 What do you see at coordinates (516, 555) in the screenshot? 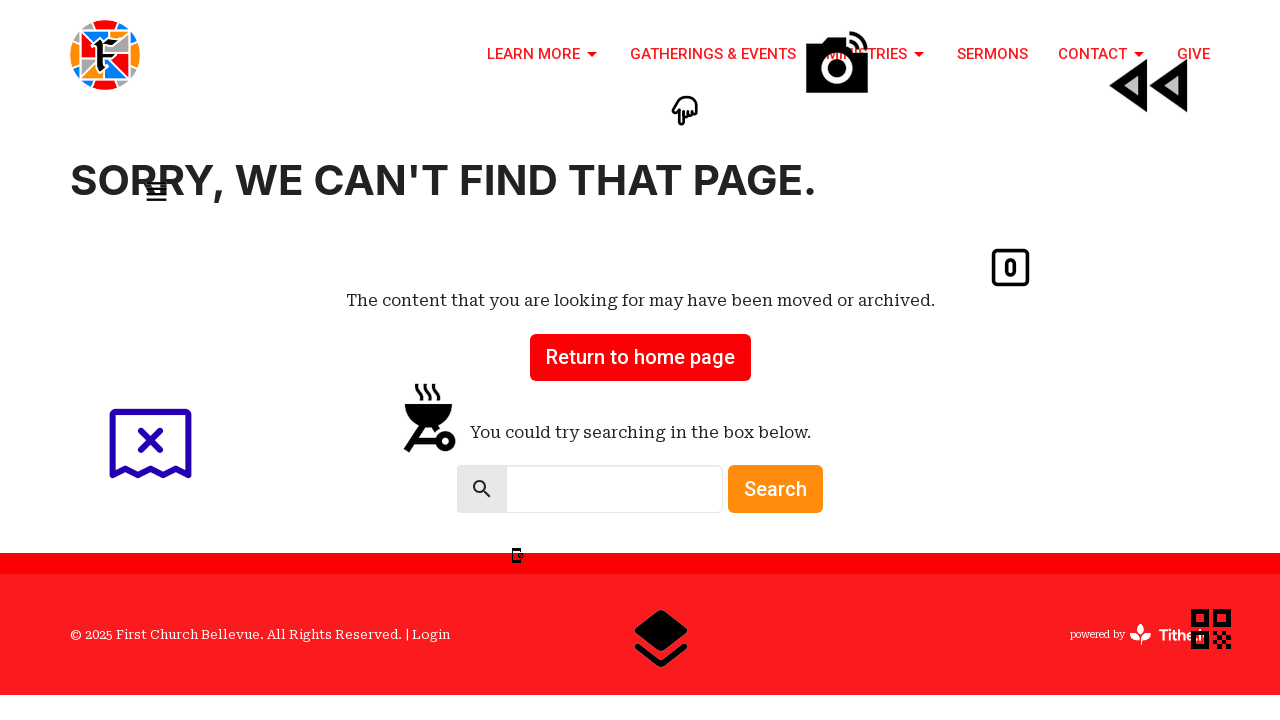
I see `block or restrict an app` at bounding box center [516, 555].